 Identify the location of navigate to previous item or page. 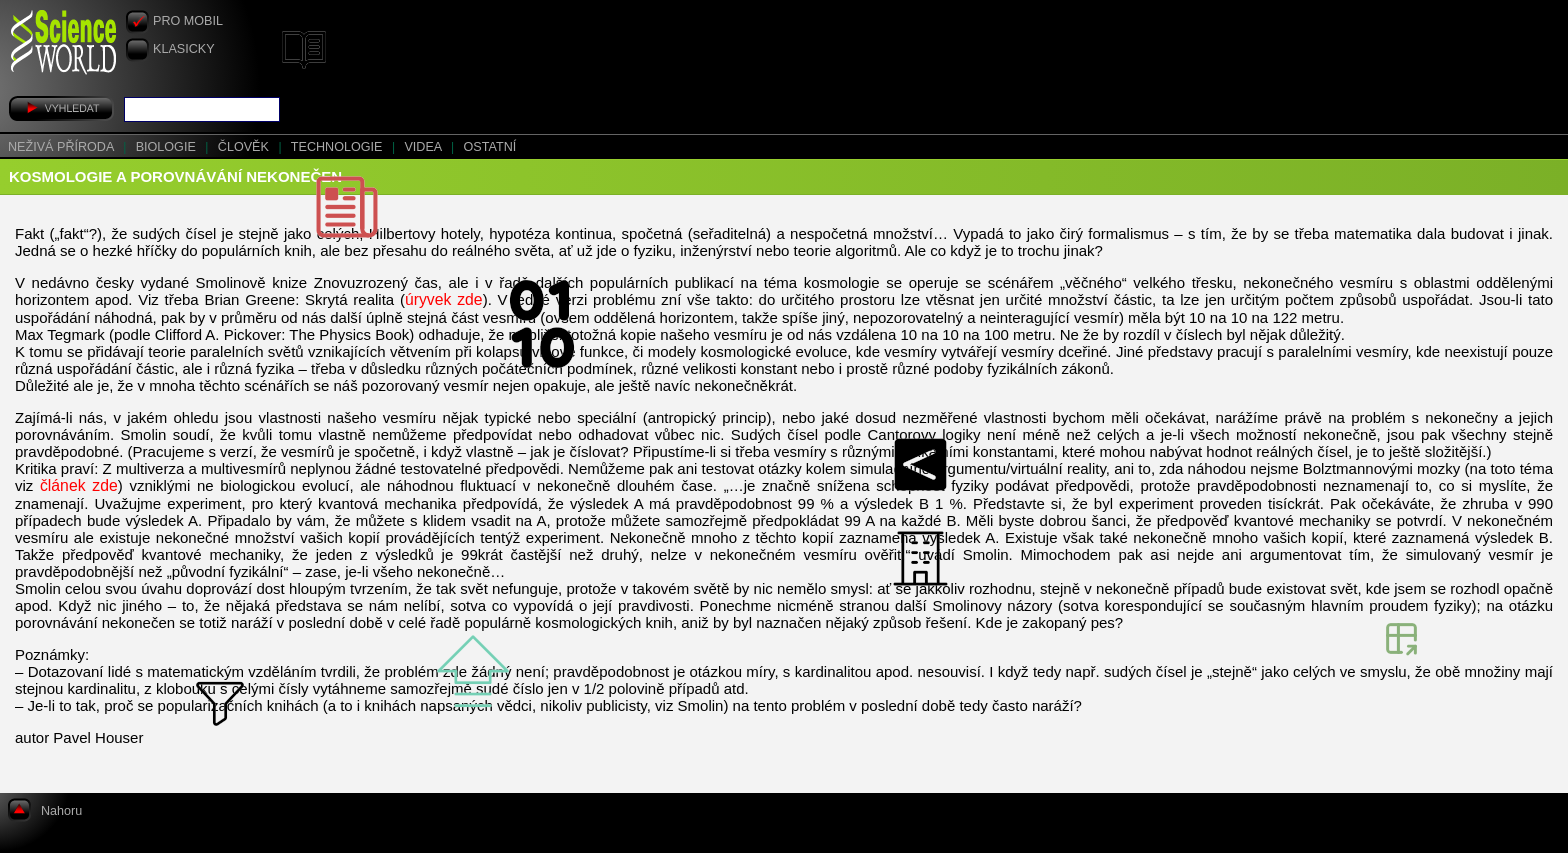
(920, 464).